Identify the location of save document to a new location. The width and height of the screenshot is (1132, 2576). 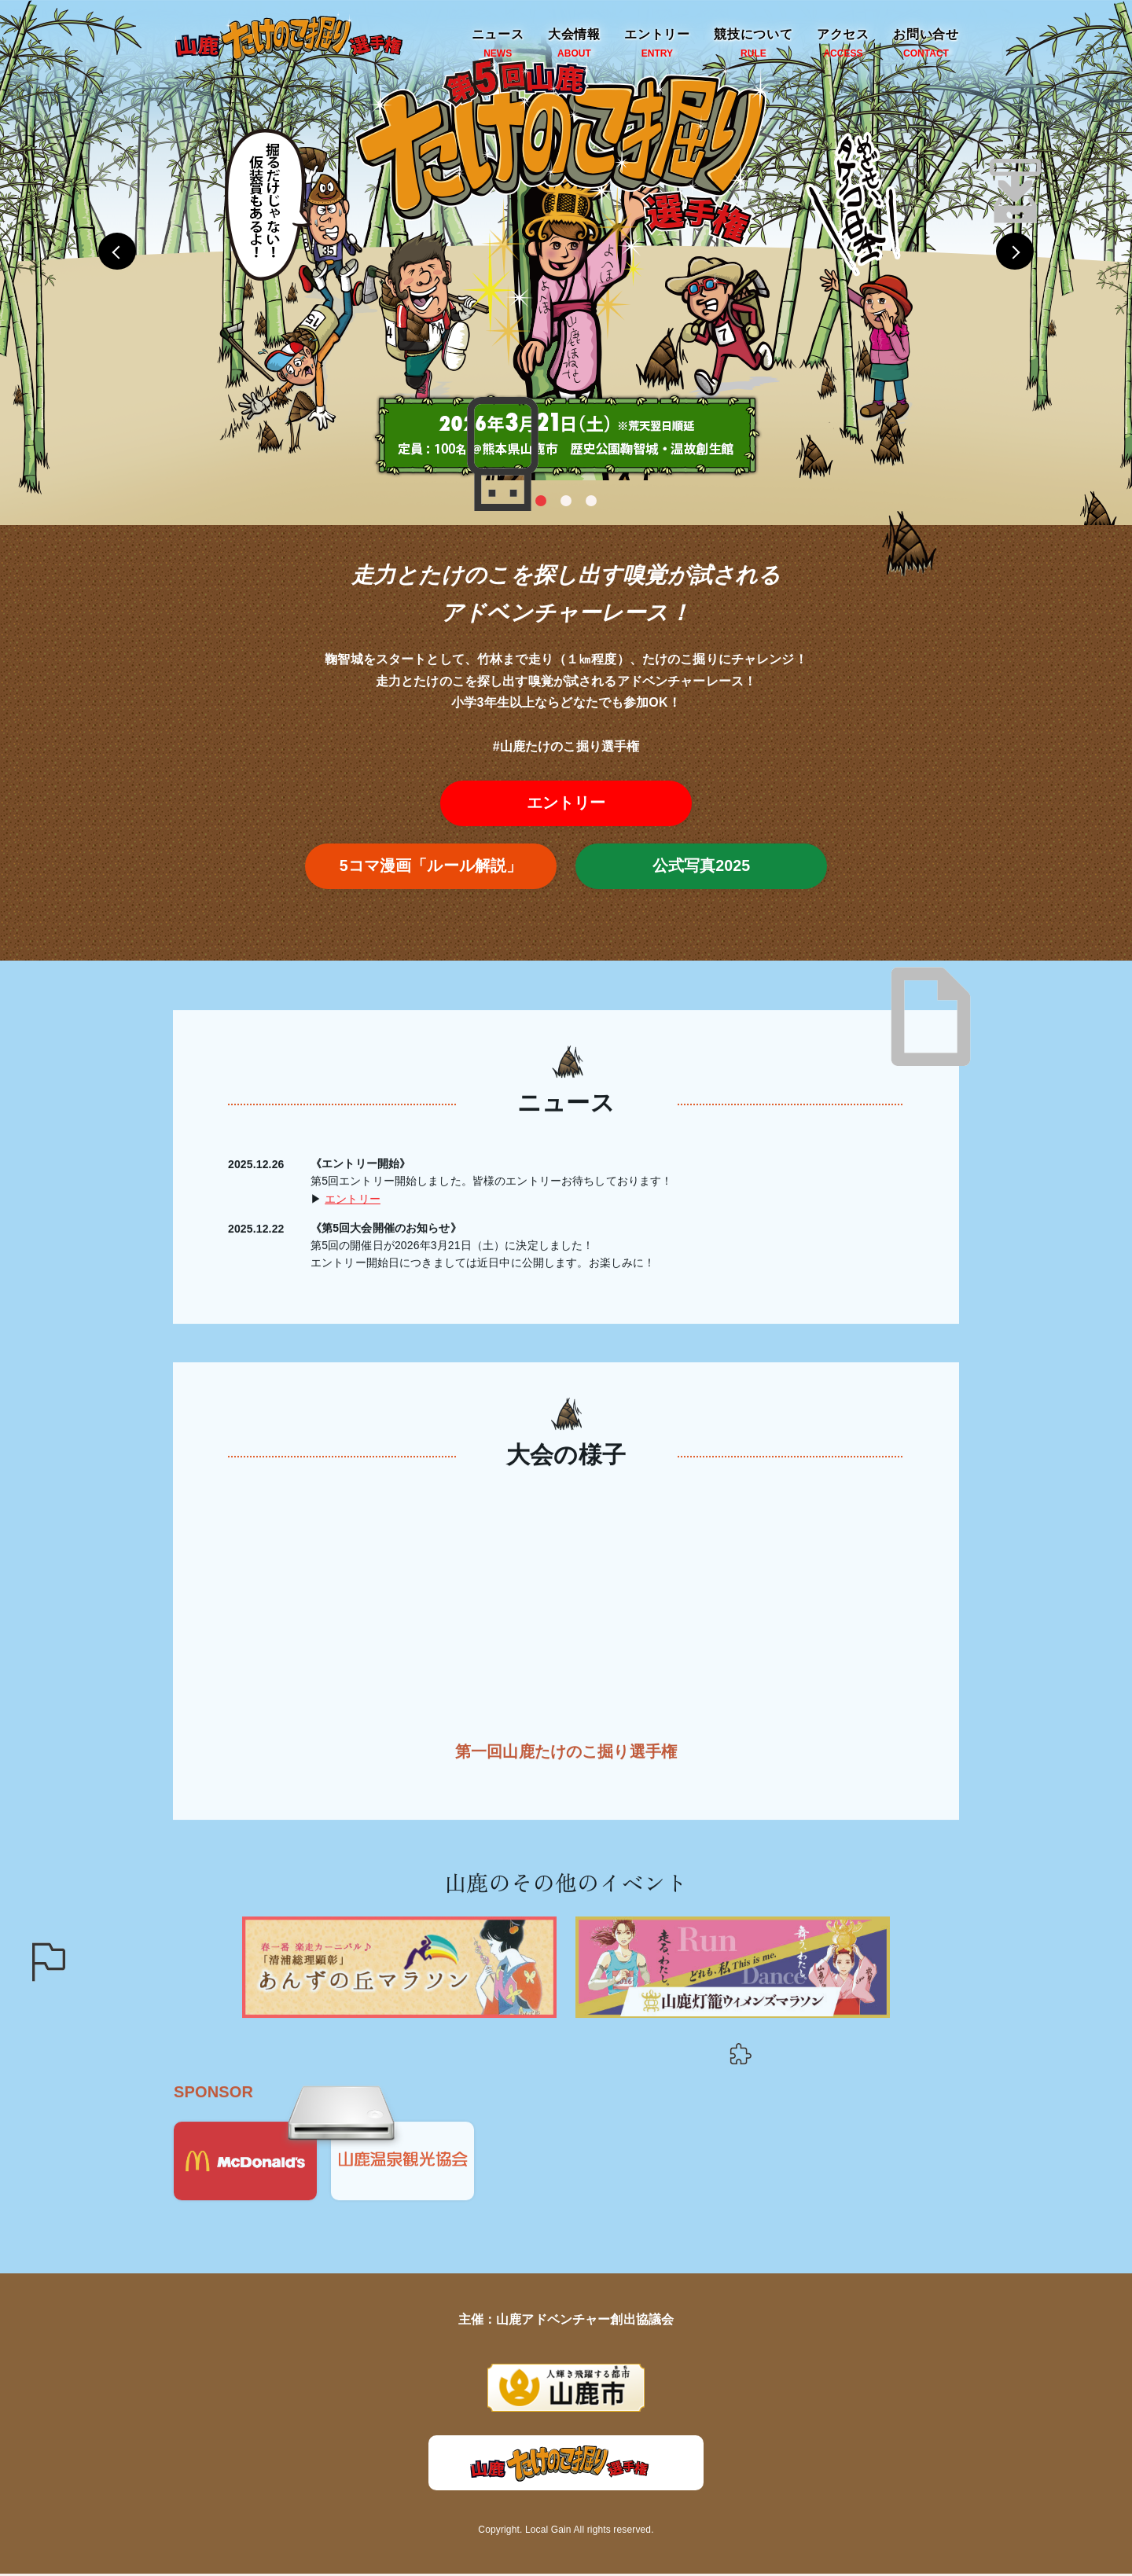
(1015, 193).